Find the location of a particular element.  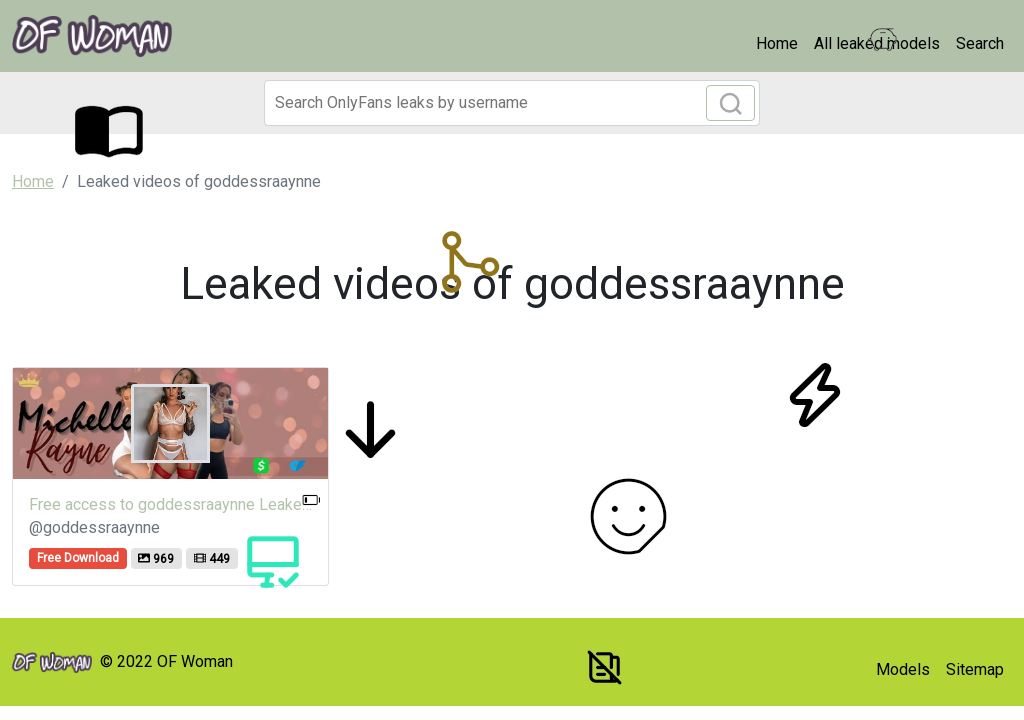

indicates quick actions or shortcuts is located at coordinates (815, 395).